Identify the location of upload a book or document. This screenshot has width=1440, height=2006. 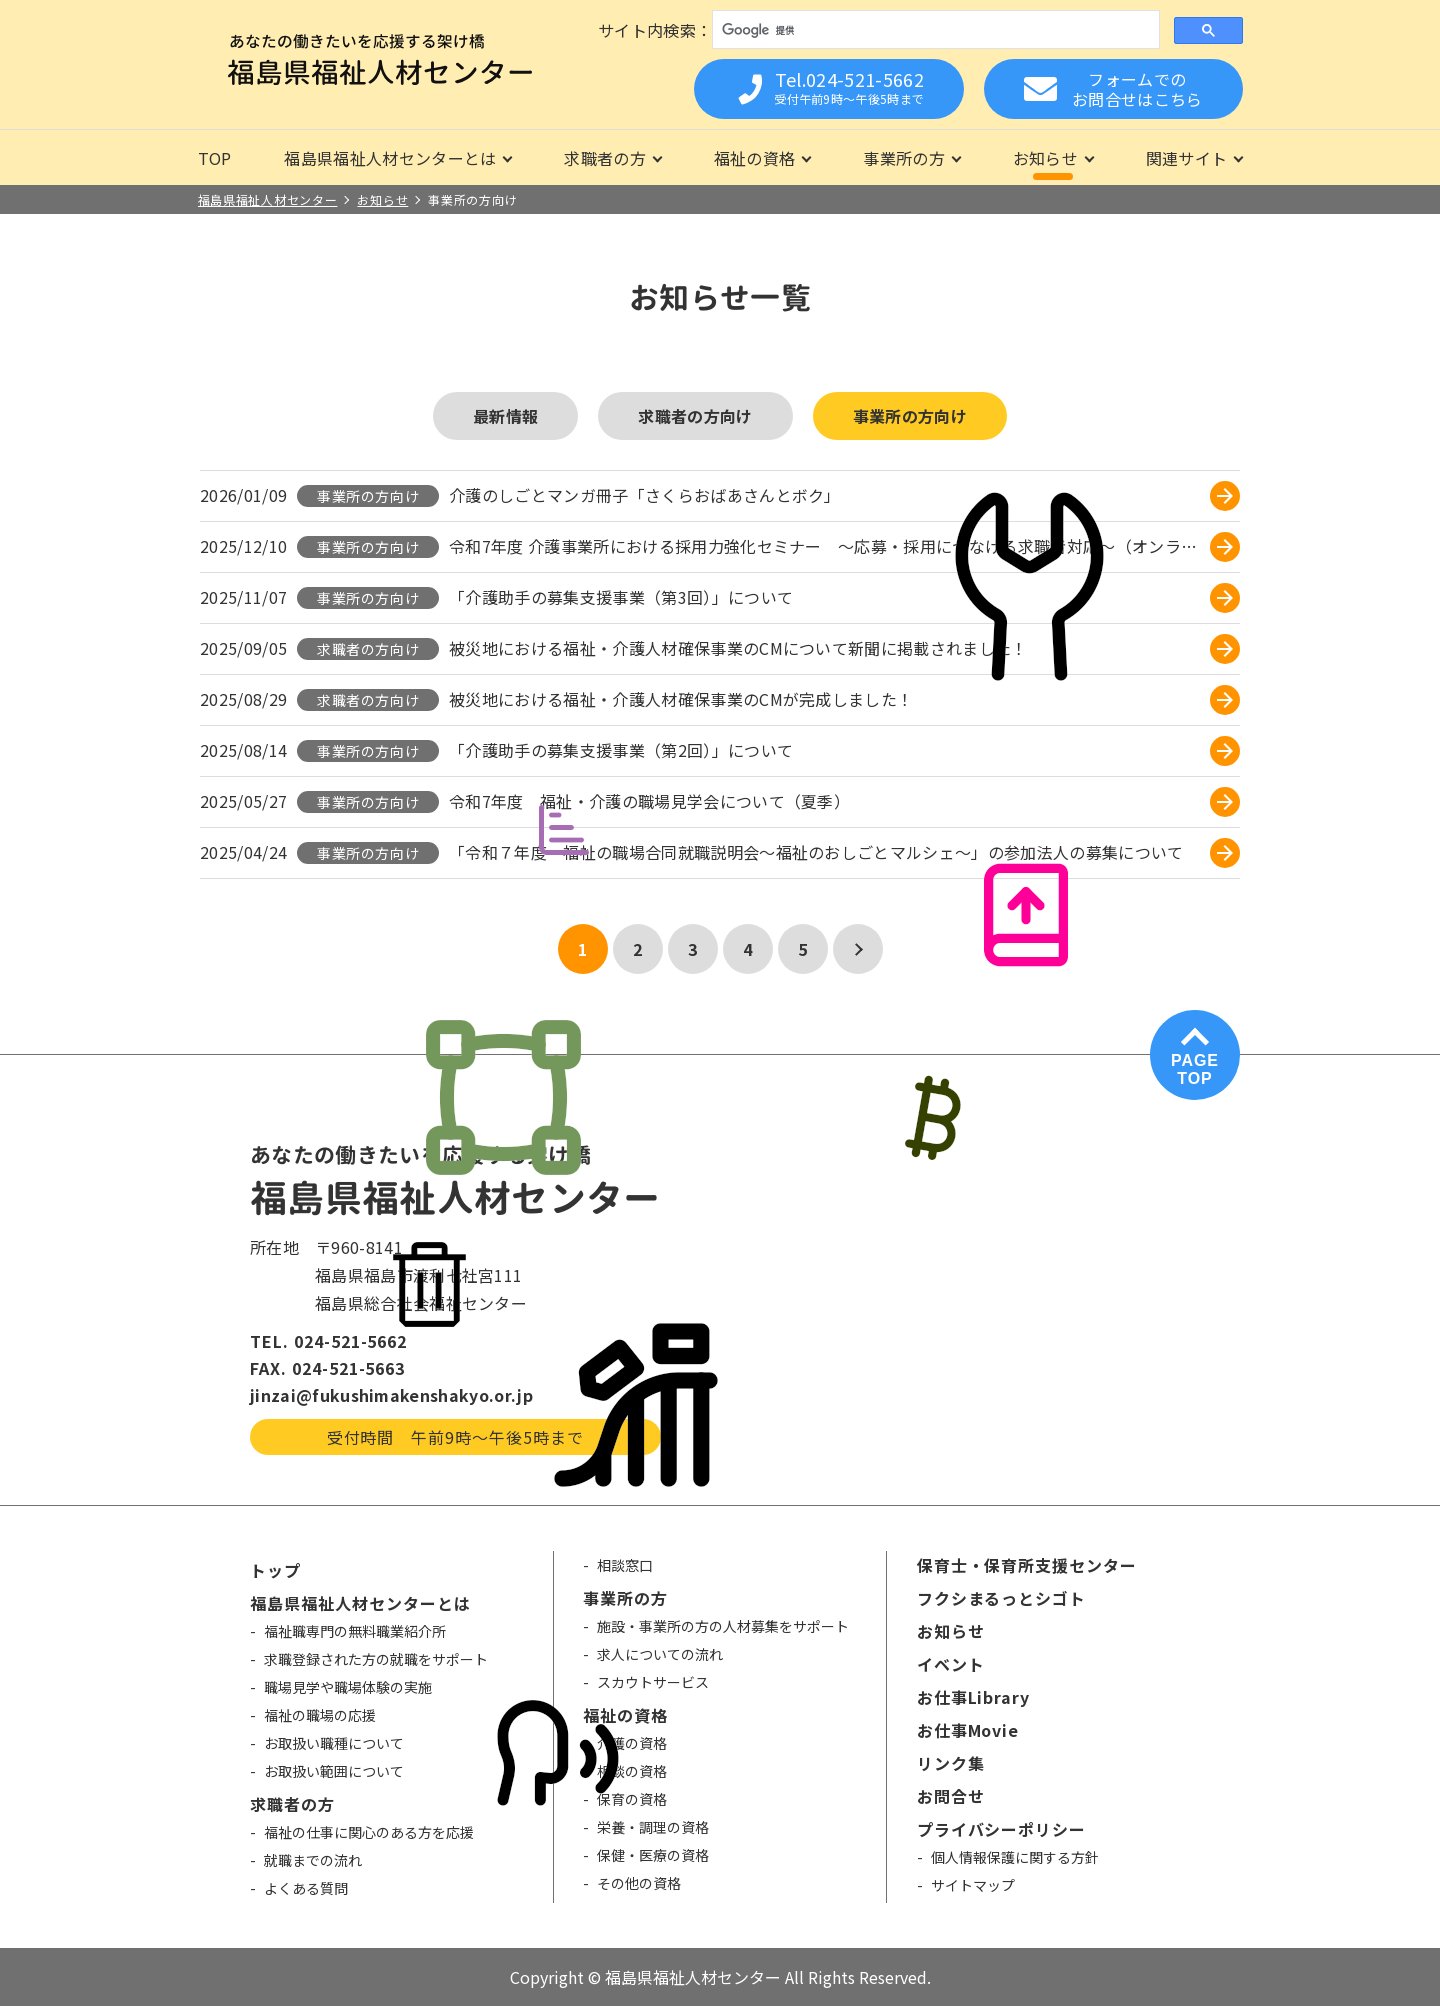
(1026, 915).